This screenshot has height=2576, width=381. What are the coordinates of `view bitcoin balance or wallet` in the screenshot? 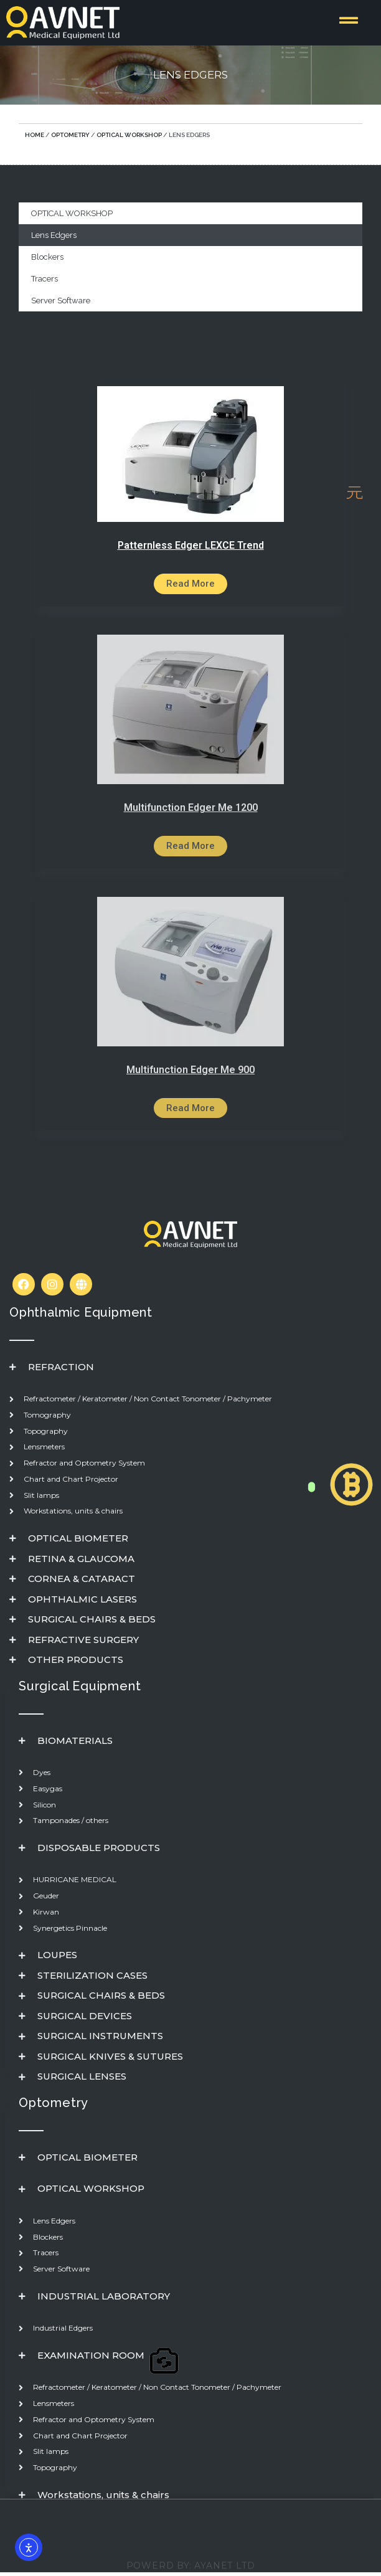 It's located at (351, 1484).